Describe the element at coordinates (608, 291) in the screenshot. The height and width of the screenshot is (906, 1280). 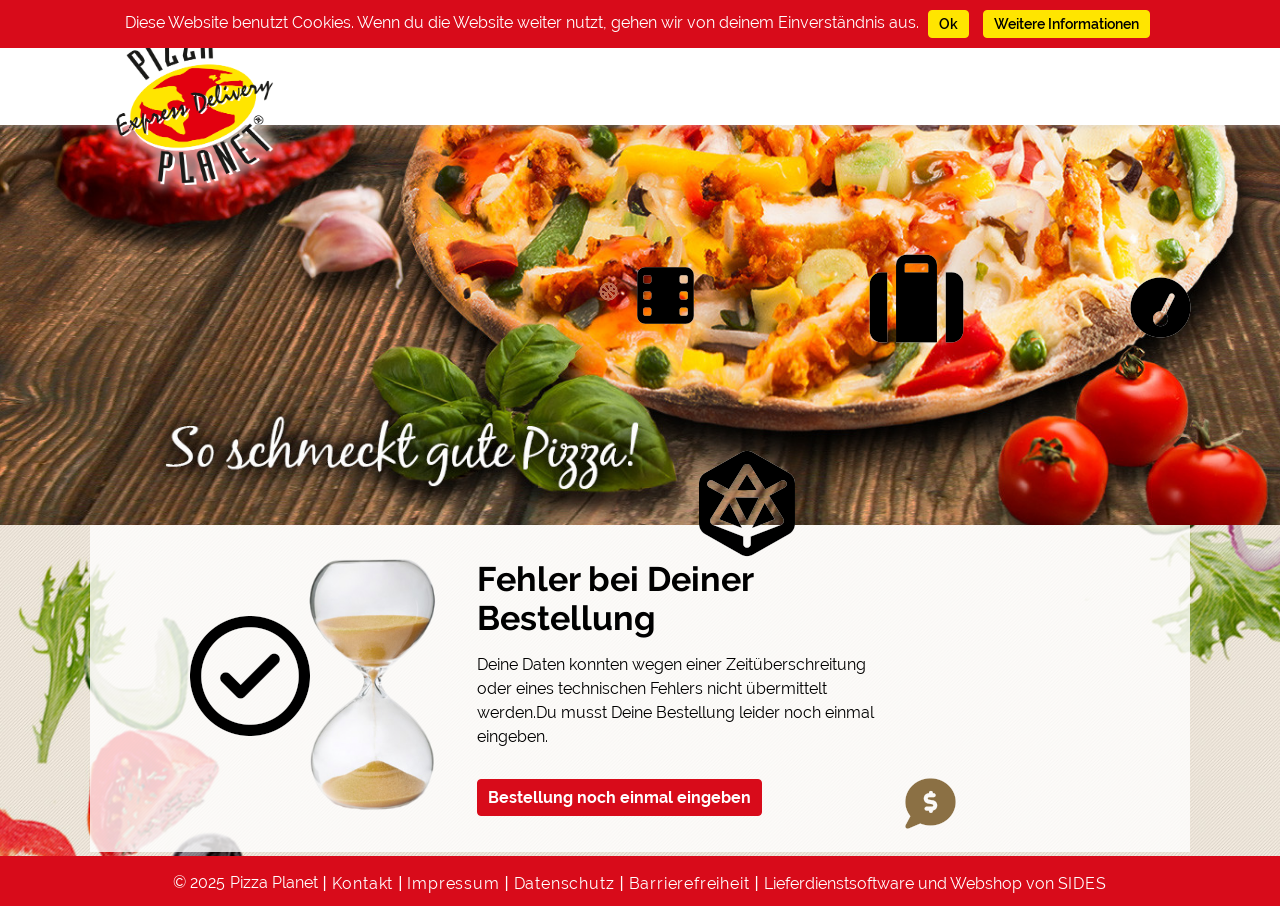
I see `access basketball or sports-related content` at that location.